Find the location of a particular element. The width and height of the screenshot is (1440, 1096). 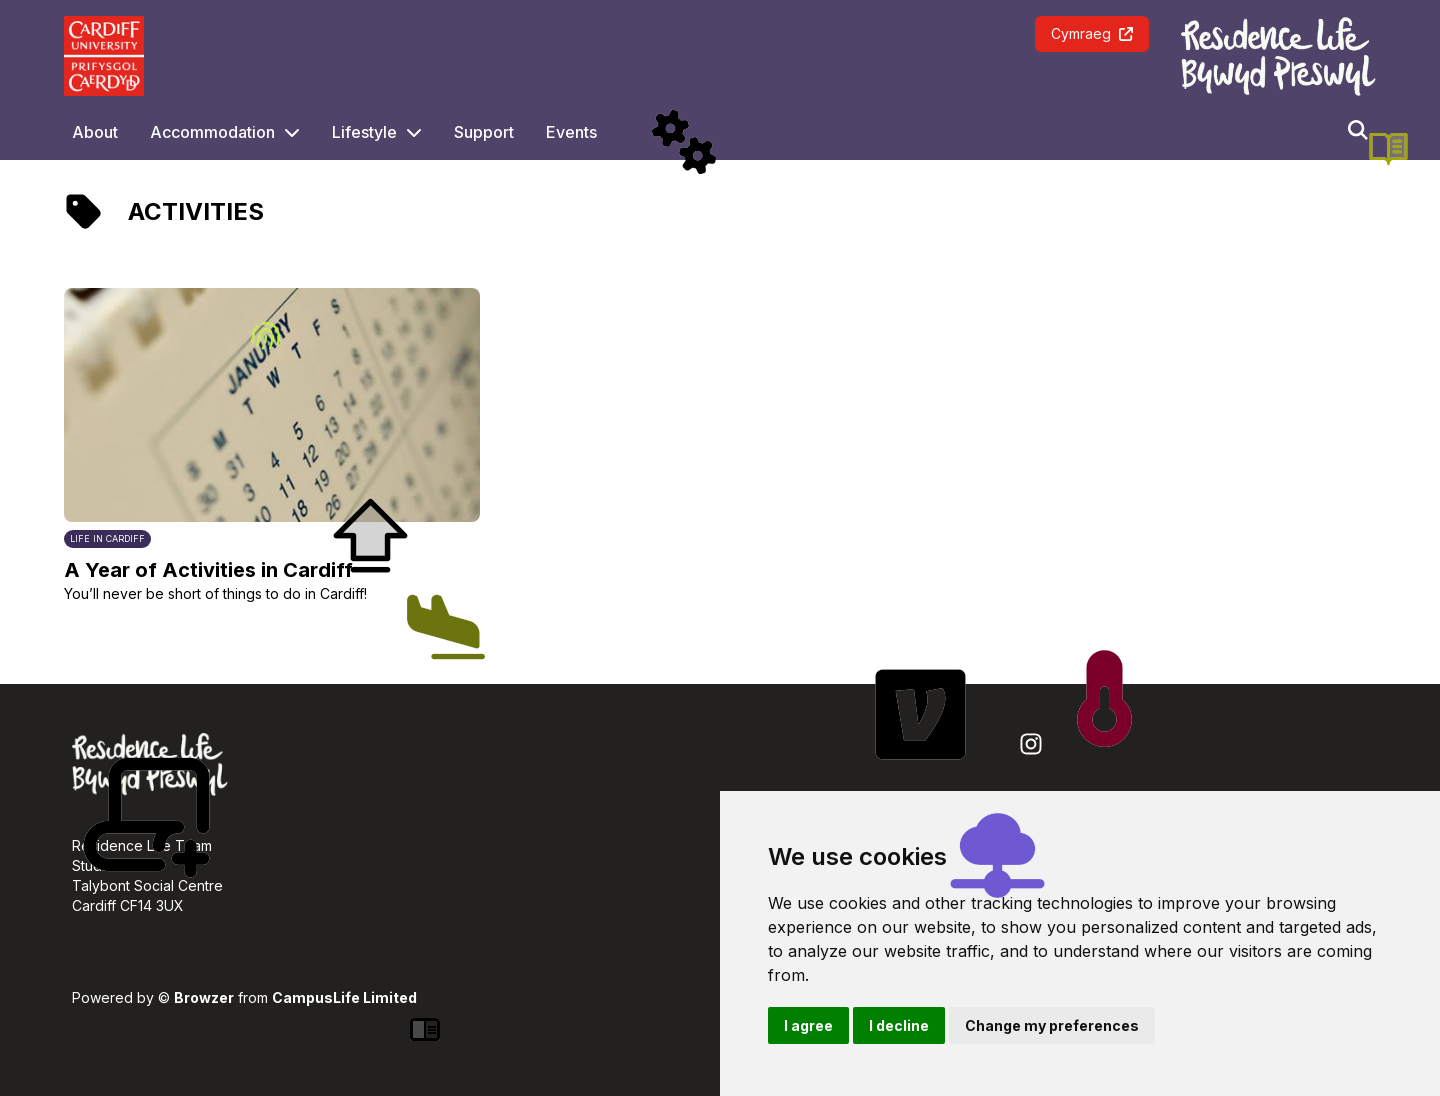

open Venmo app is located at coordinates (920, 714).